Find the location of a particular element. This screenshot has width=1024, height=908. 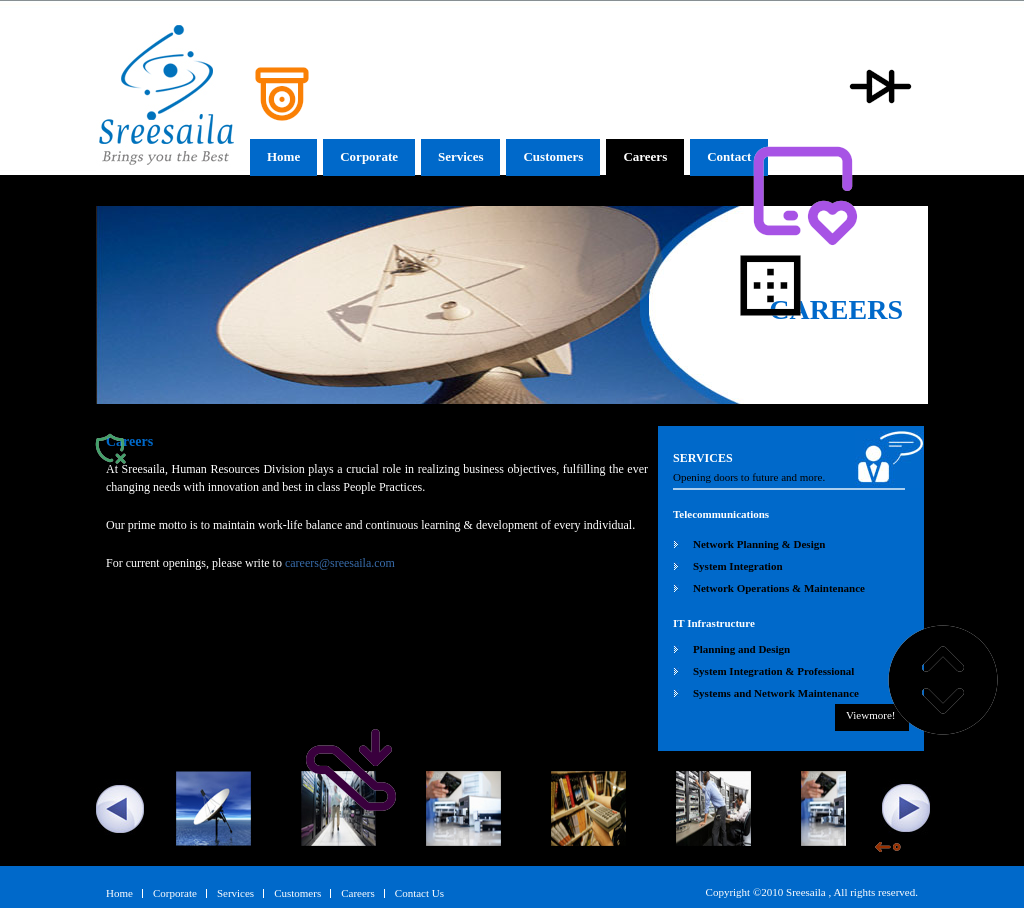

expand or collapse a section is located at coordinates (943, 680).